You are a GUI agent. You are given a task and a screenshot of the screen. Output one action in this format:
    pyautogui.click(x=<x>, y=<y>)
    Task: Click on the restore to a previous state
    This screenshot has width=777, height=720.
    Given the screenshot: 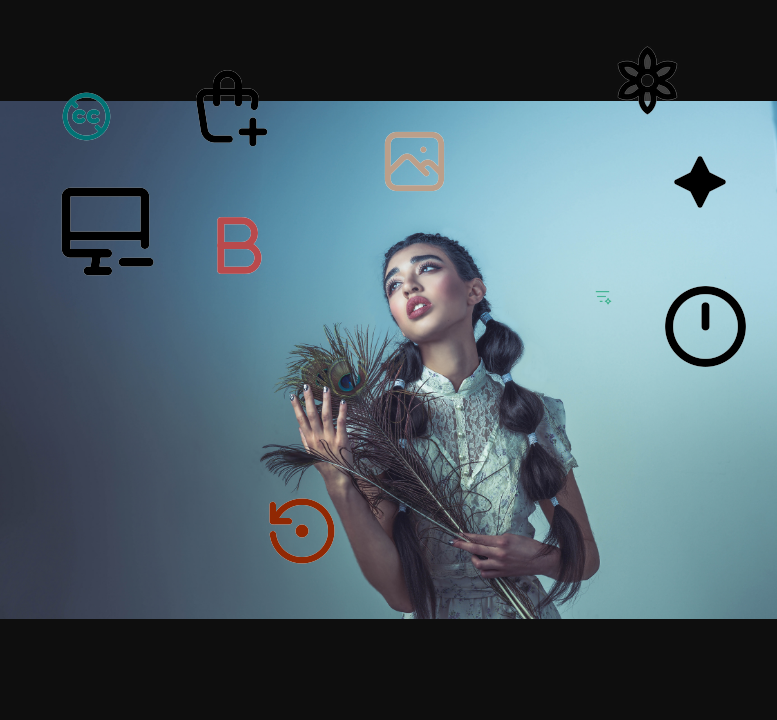 What is the action you would take?
    pyautogui.click(x=302, y=531)
    